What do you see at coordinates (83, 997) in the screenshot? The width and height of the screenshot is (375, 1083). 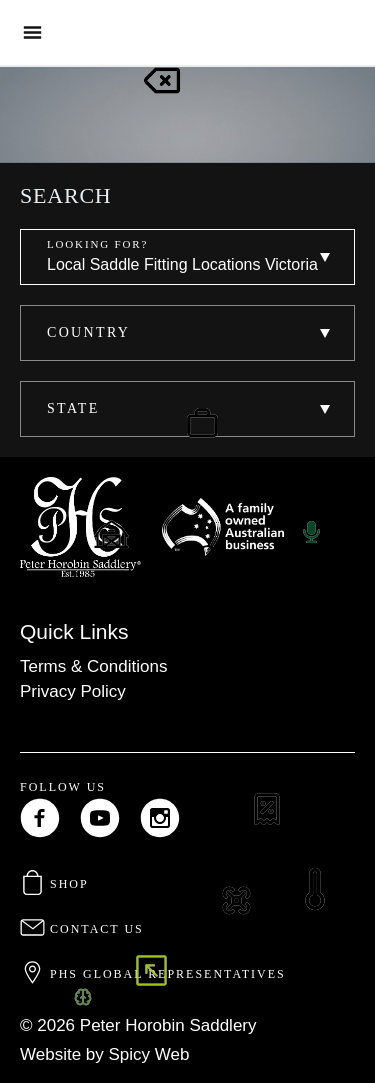 I see `access AI or smart features` at bounding box center [83, 997].